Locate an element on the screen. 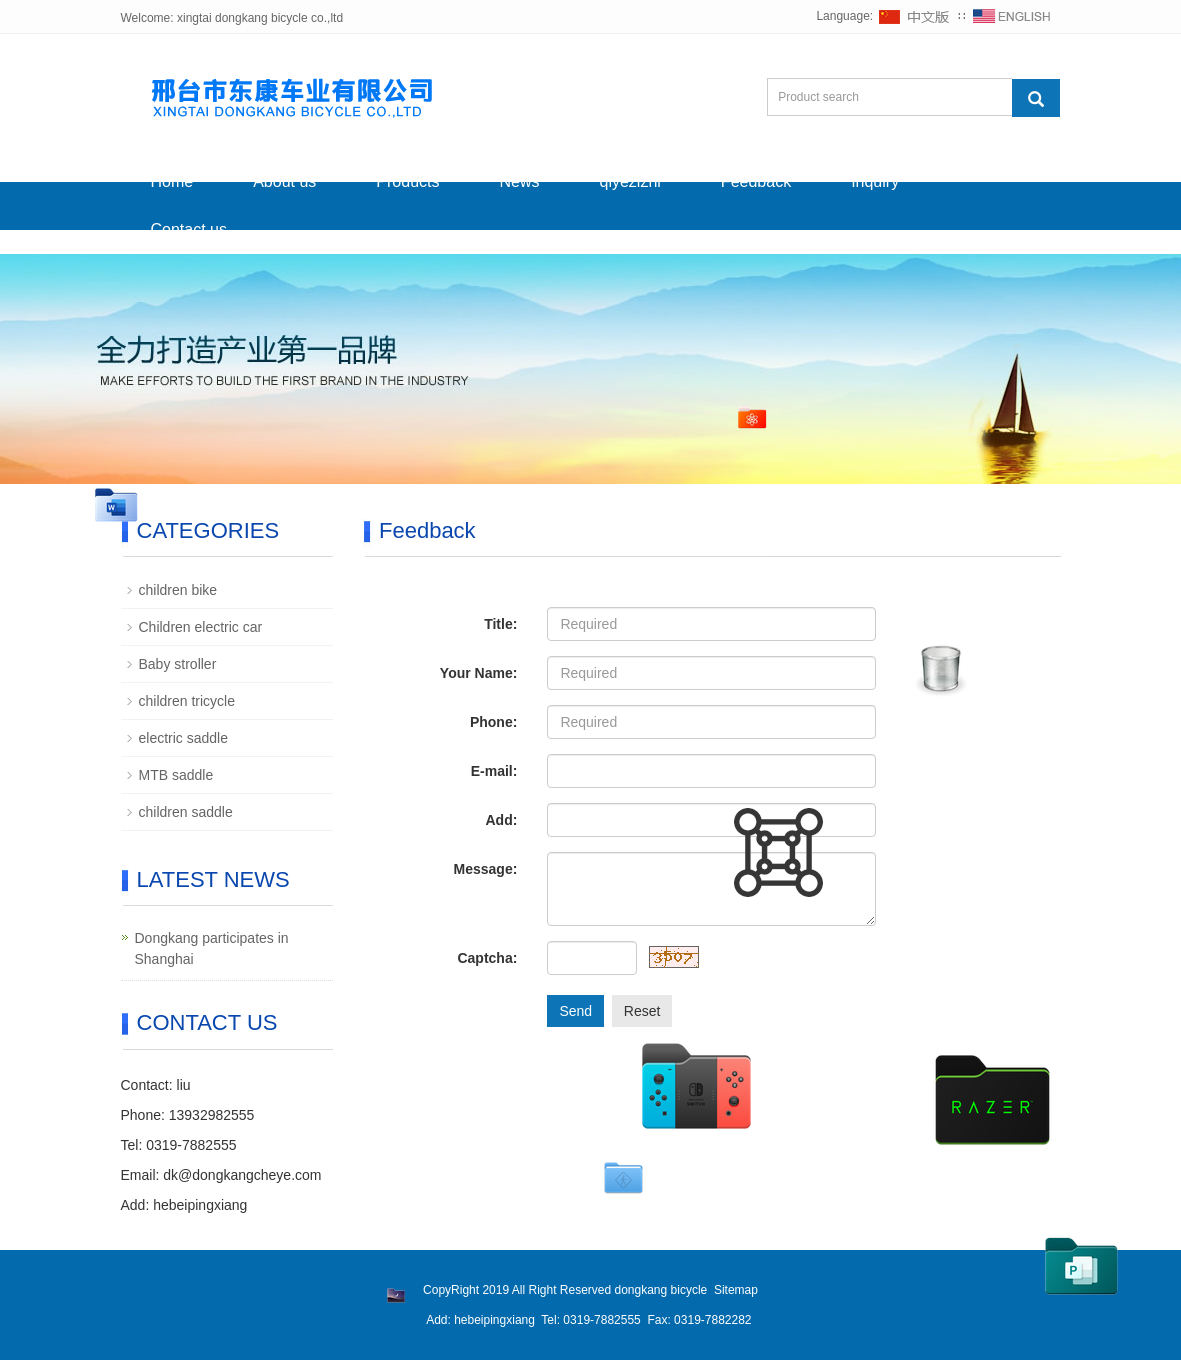 The image size is (1181, 1360). open physics course materials folder is located at coordinates (752, 418).